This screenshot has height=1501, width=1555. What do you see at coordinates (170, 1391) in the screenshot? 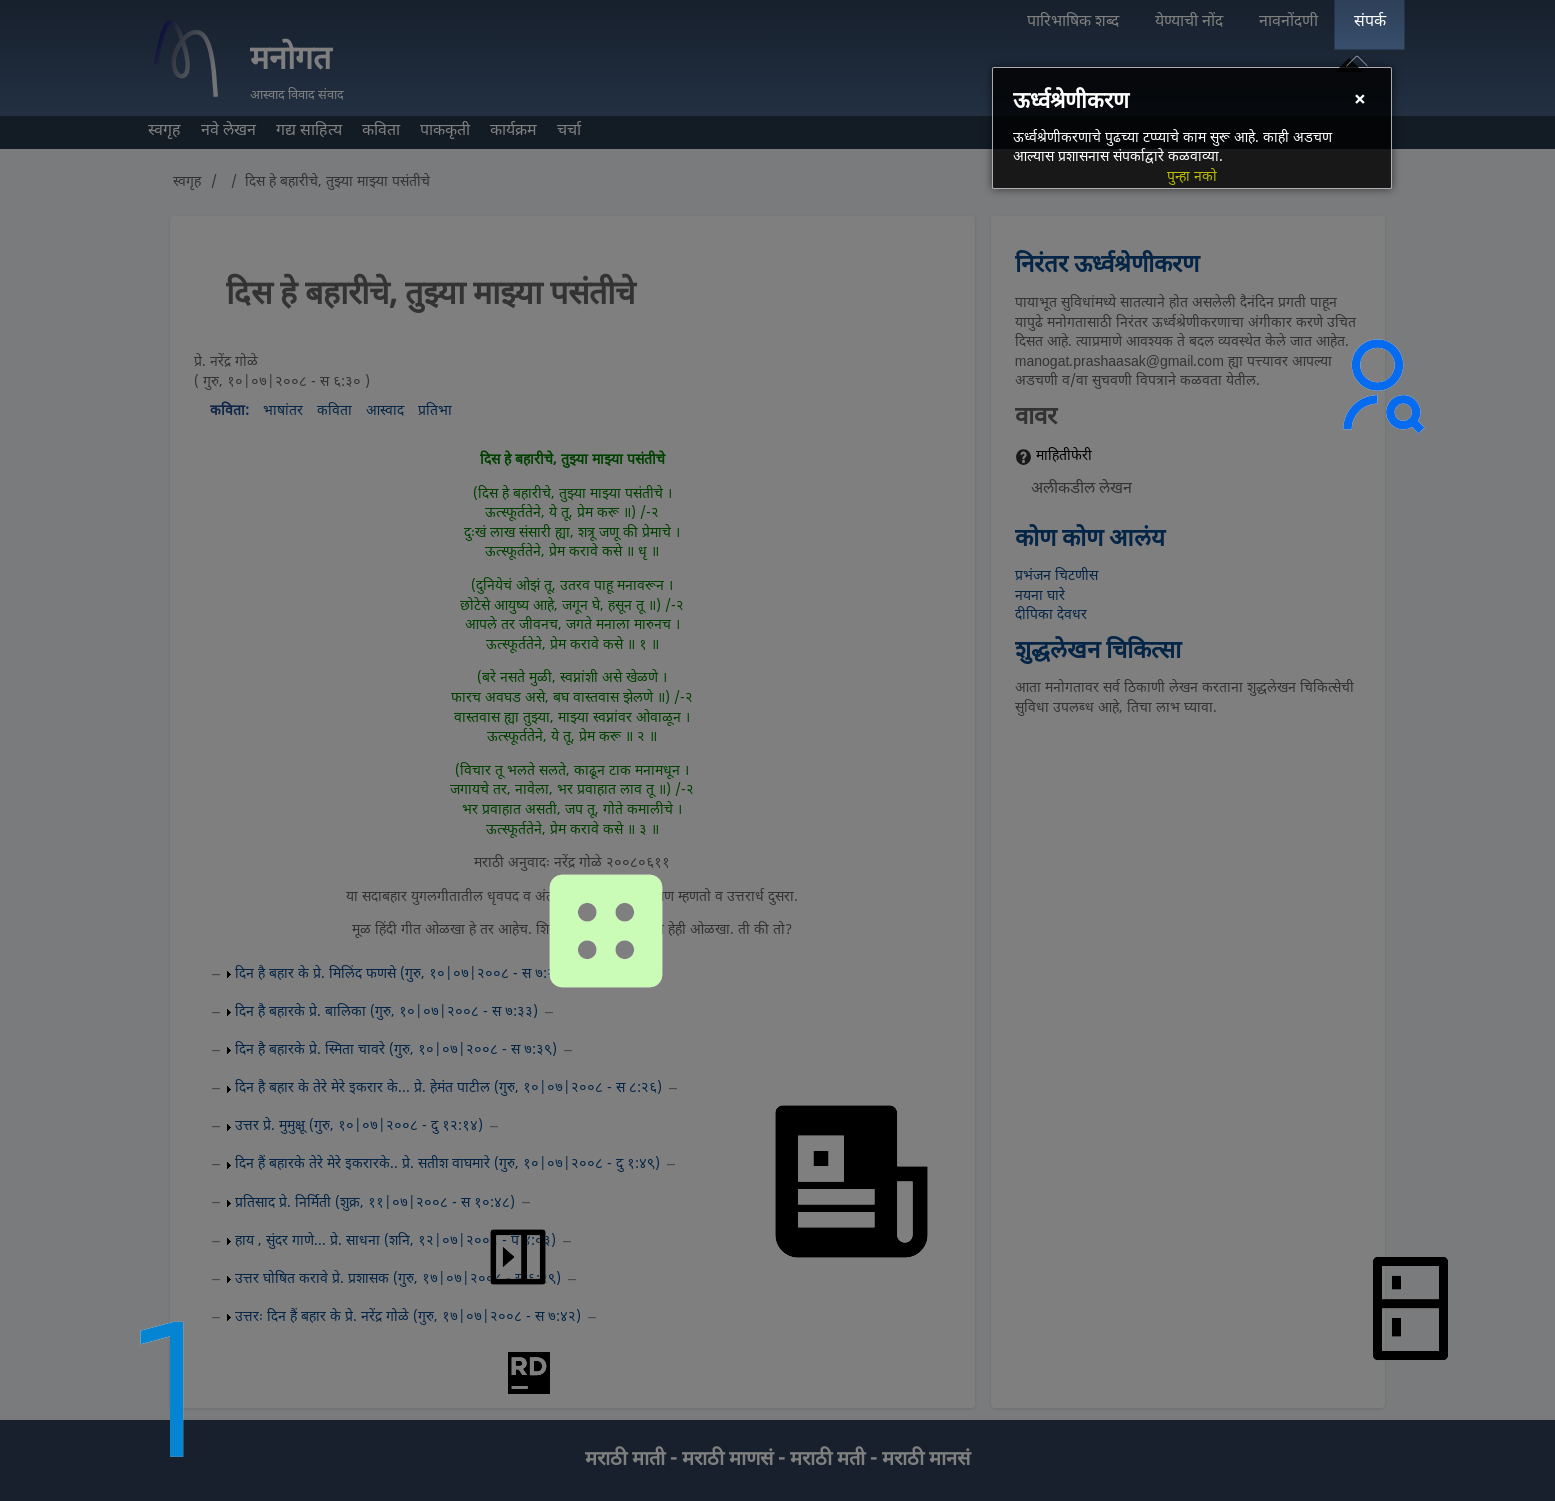
I see `indicates first item or top priority` at bounding box center [170, 1391].